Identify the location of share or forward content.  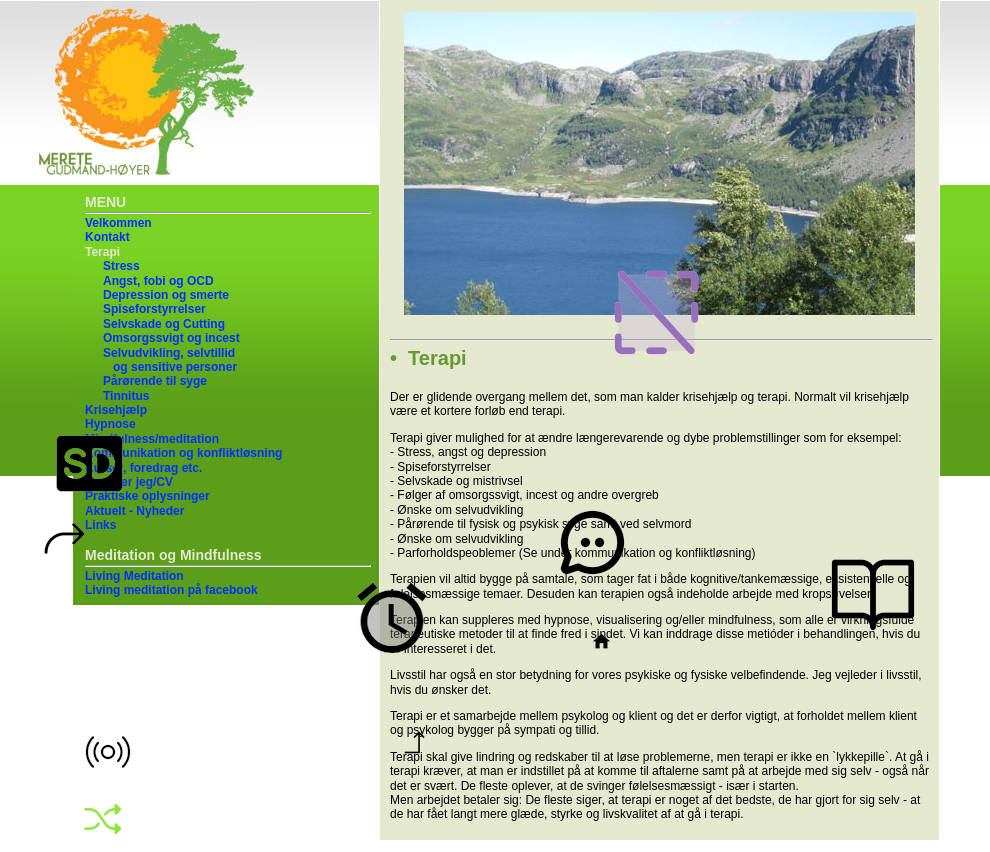
(64, 538).